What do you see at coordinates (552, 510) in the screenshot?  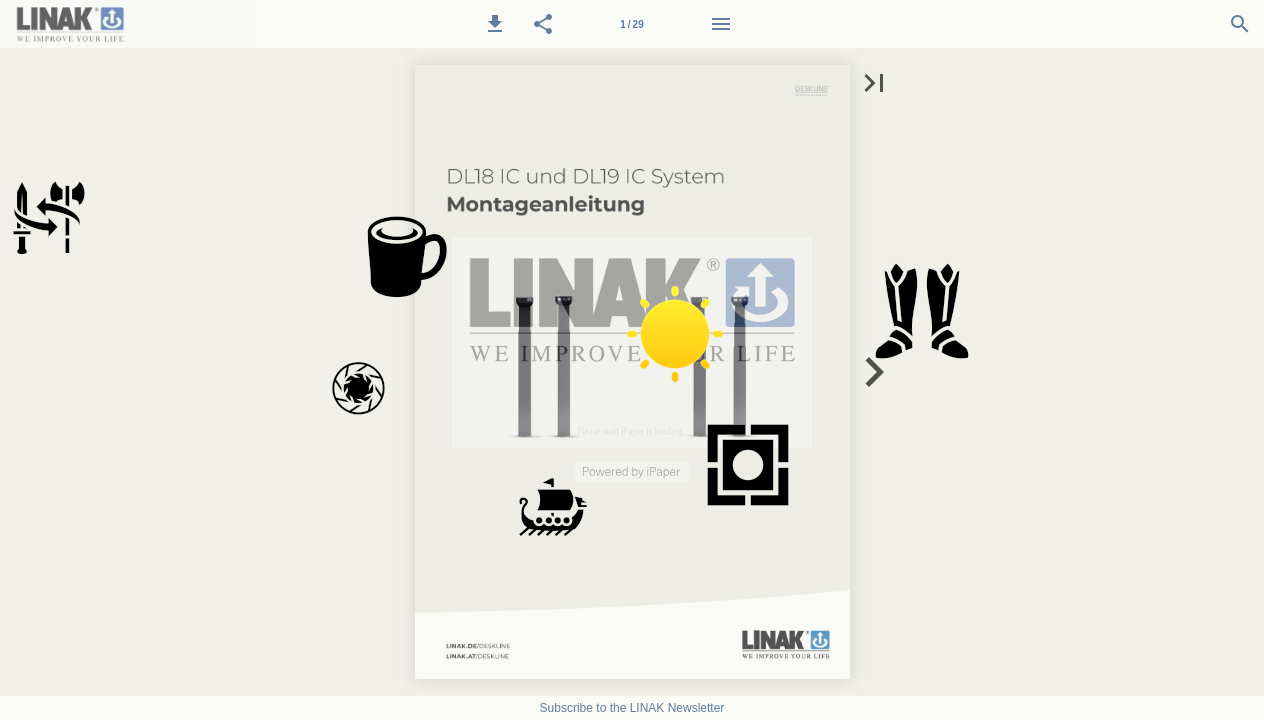 I see `viking ship or drakkar game element` at bounding box center [552, 510].